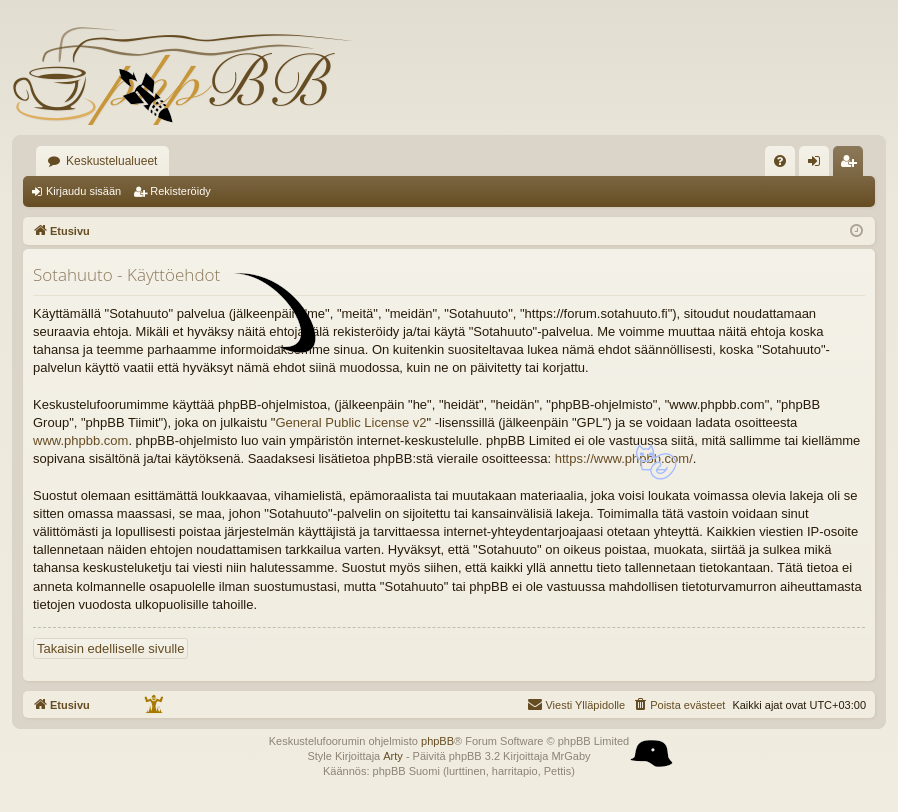 This screenshot has width=898, height=812. I want to click on perform a quick attack or slash action, so click(274, 313).